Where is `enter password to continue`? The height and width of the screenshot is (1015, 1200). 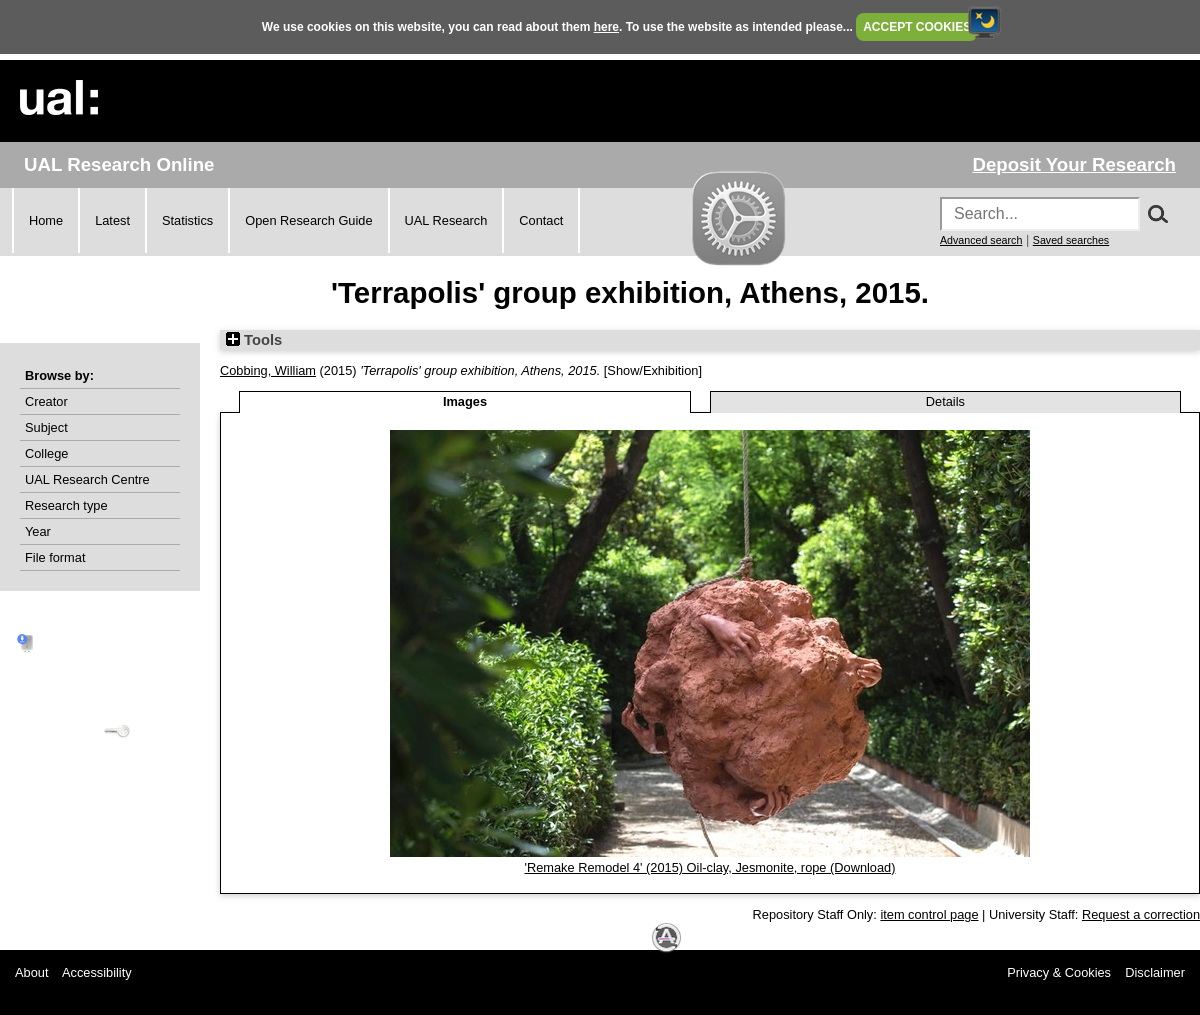 enter password to continue is located at coordinates (117, 731).